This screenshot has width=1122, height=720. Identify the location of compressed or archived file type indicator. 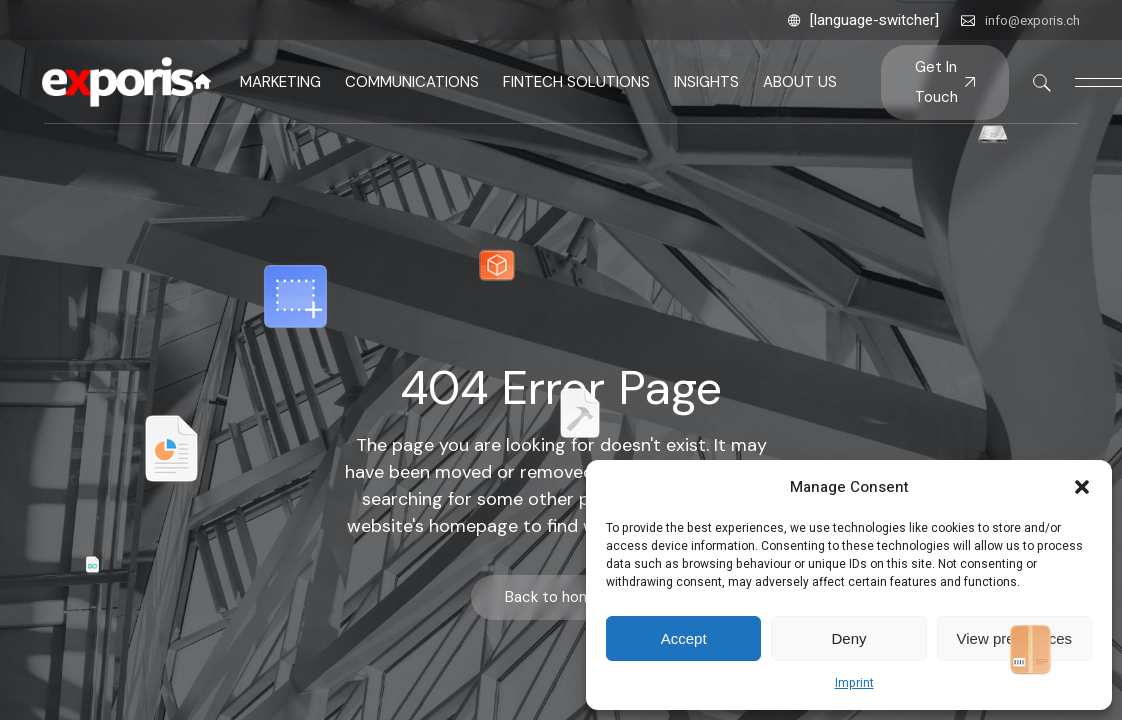
(1030, 649).